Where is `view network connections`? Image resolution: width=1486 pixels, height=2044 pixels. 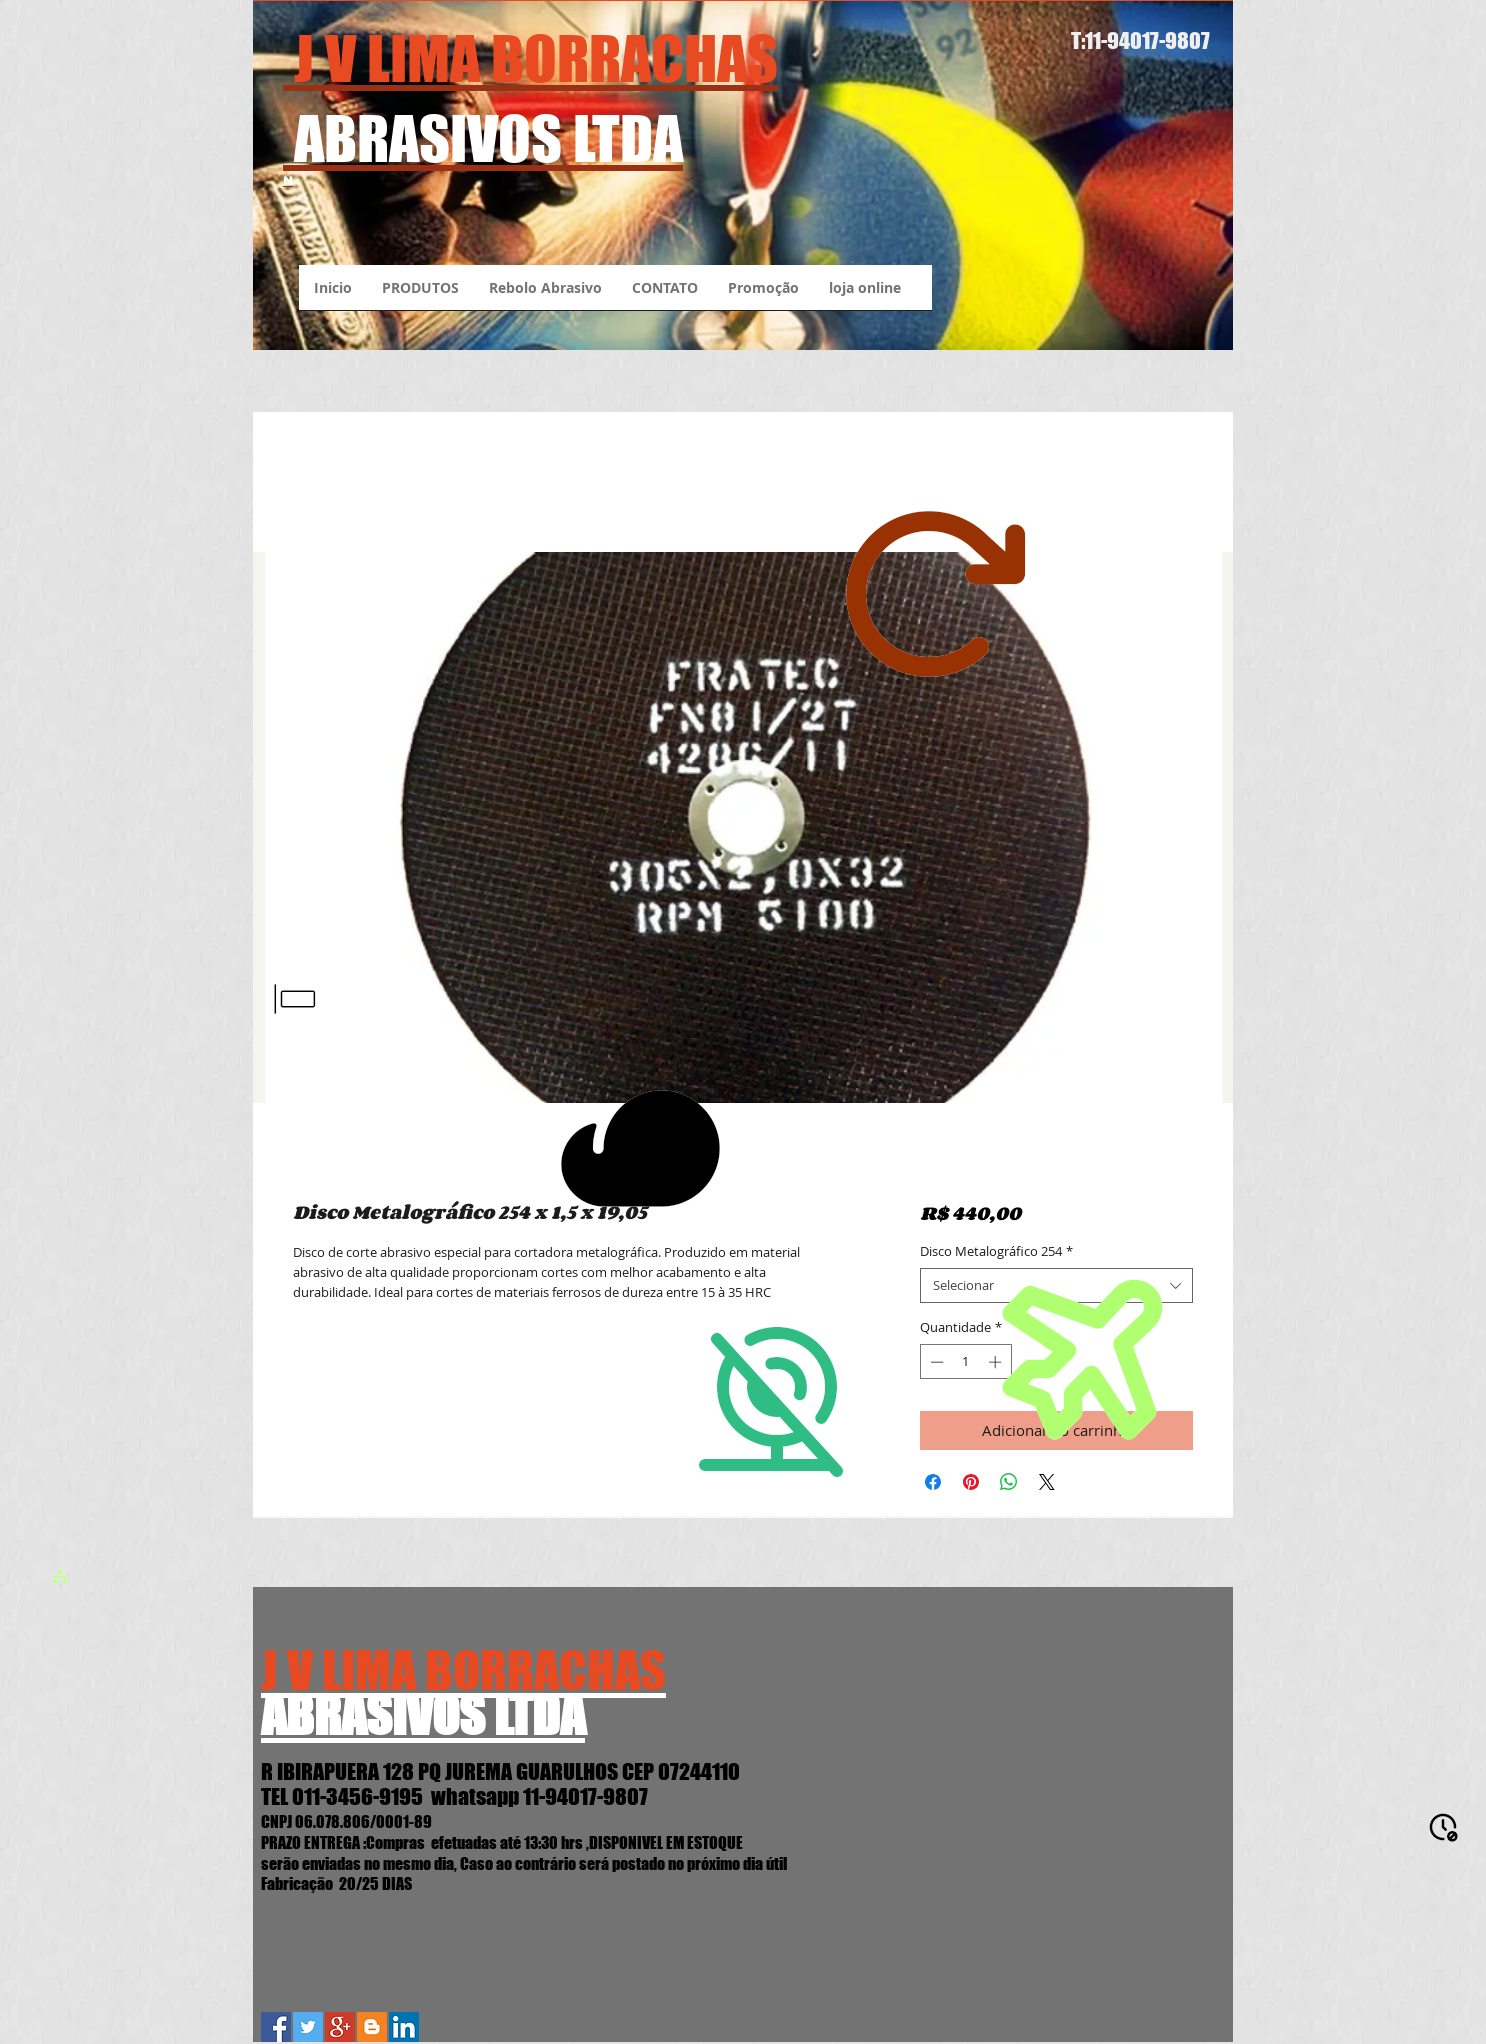 view network connections is located at coordinates (60, 1577).